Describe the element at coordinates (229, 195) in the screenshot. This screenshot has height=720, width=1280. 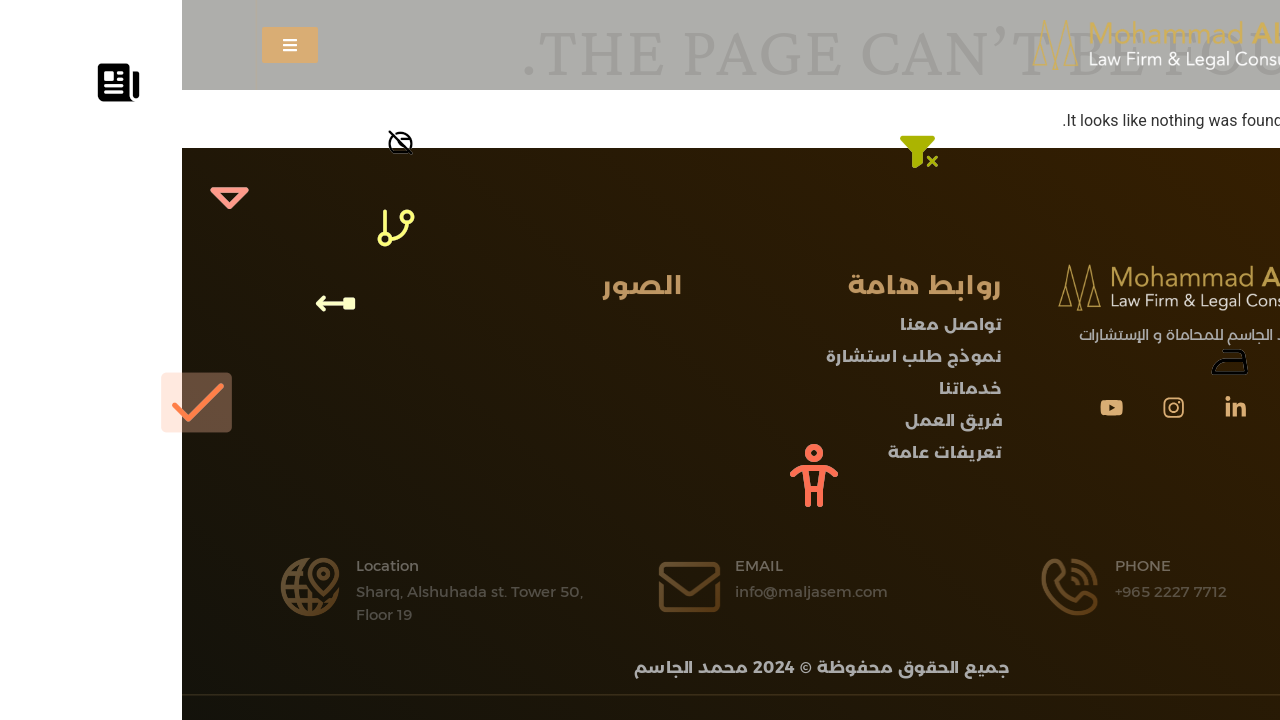
I see `expand dropdown menu` at that location.